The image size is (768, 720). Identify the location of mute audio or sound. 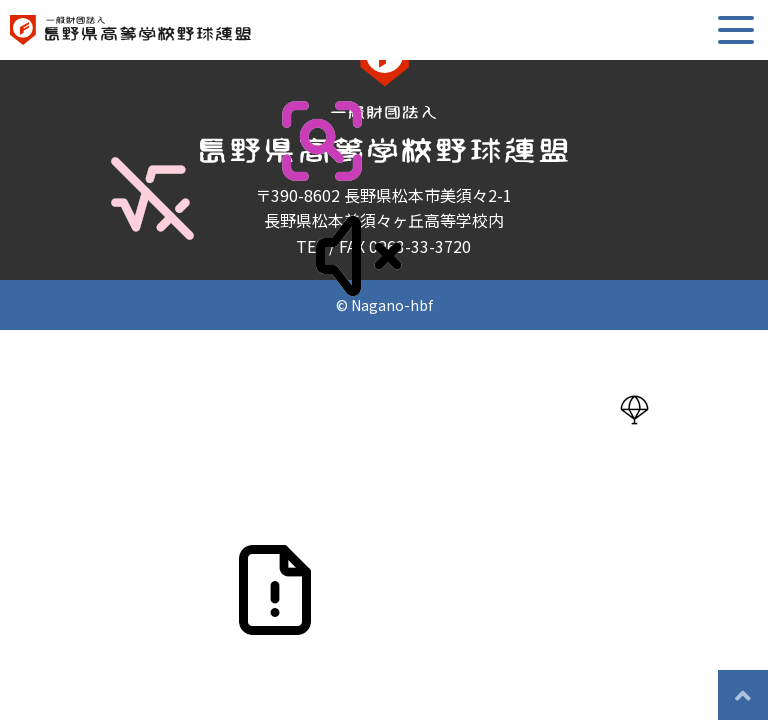
(361, 256).